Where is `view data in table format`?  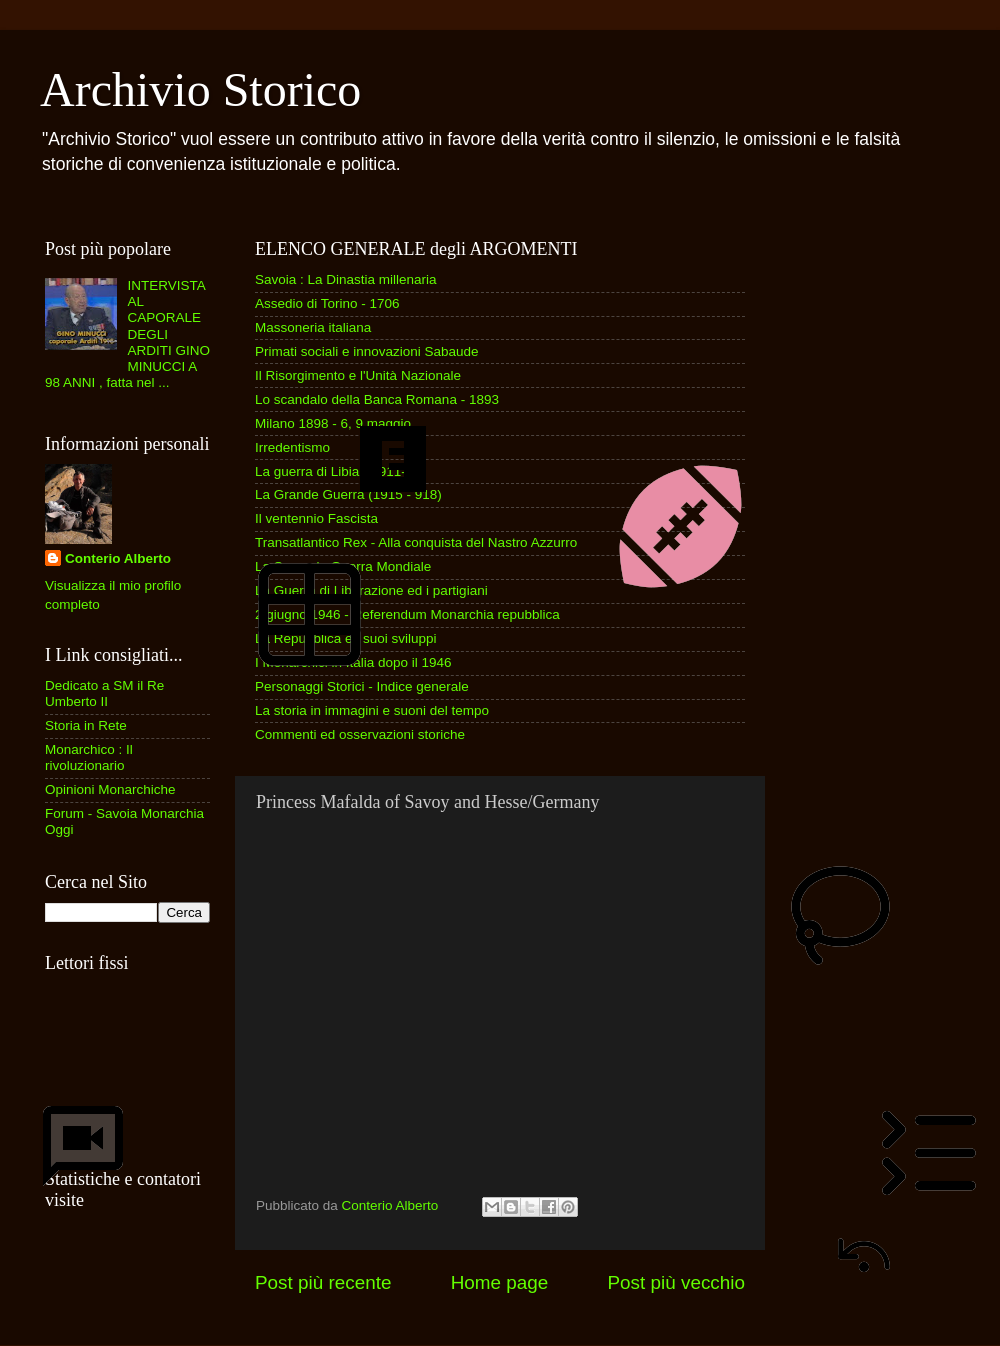 view data in table format is located at coordinates (309, 614).